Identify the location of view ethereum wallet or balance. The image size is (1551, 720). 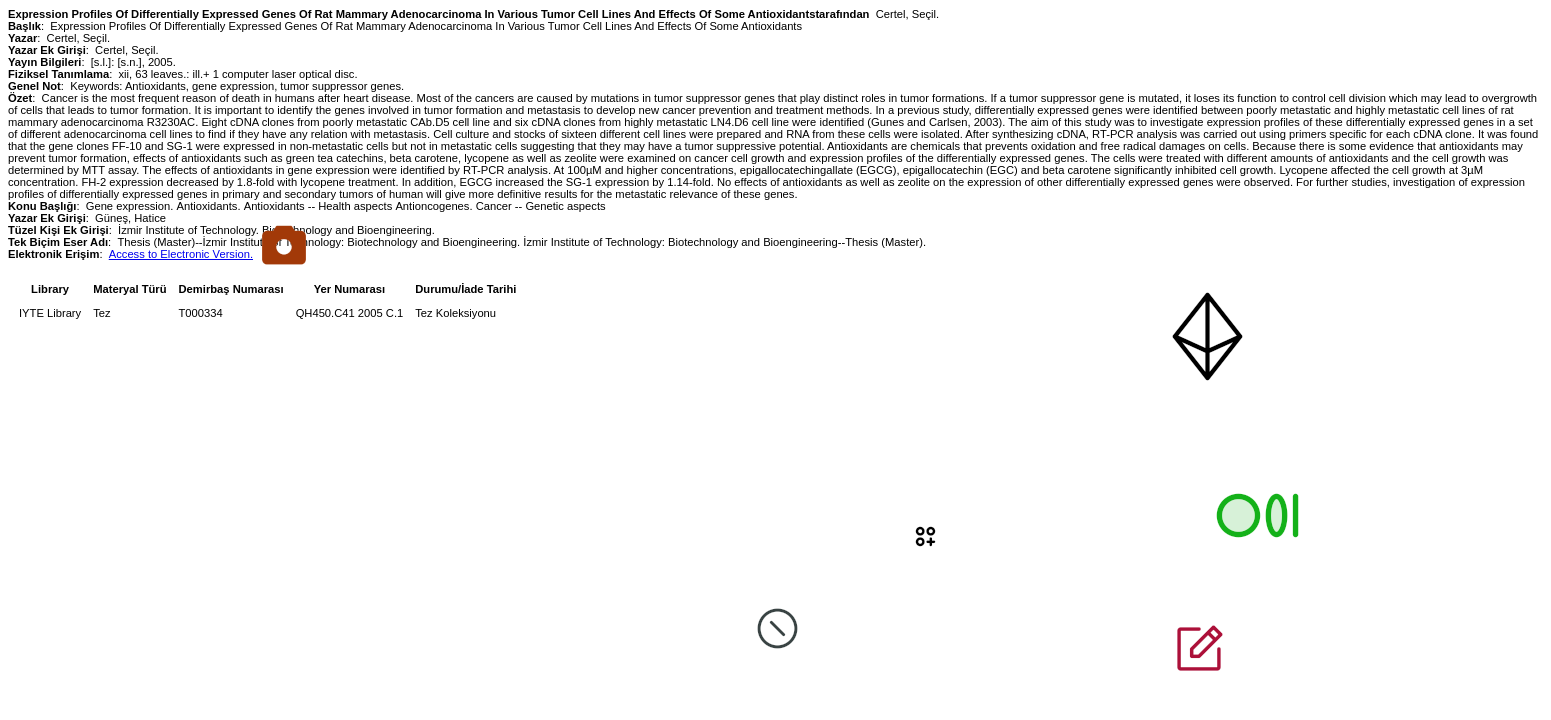
(1207, 336).